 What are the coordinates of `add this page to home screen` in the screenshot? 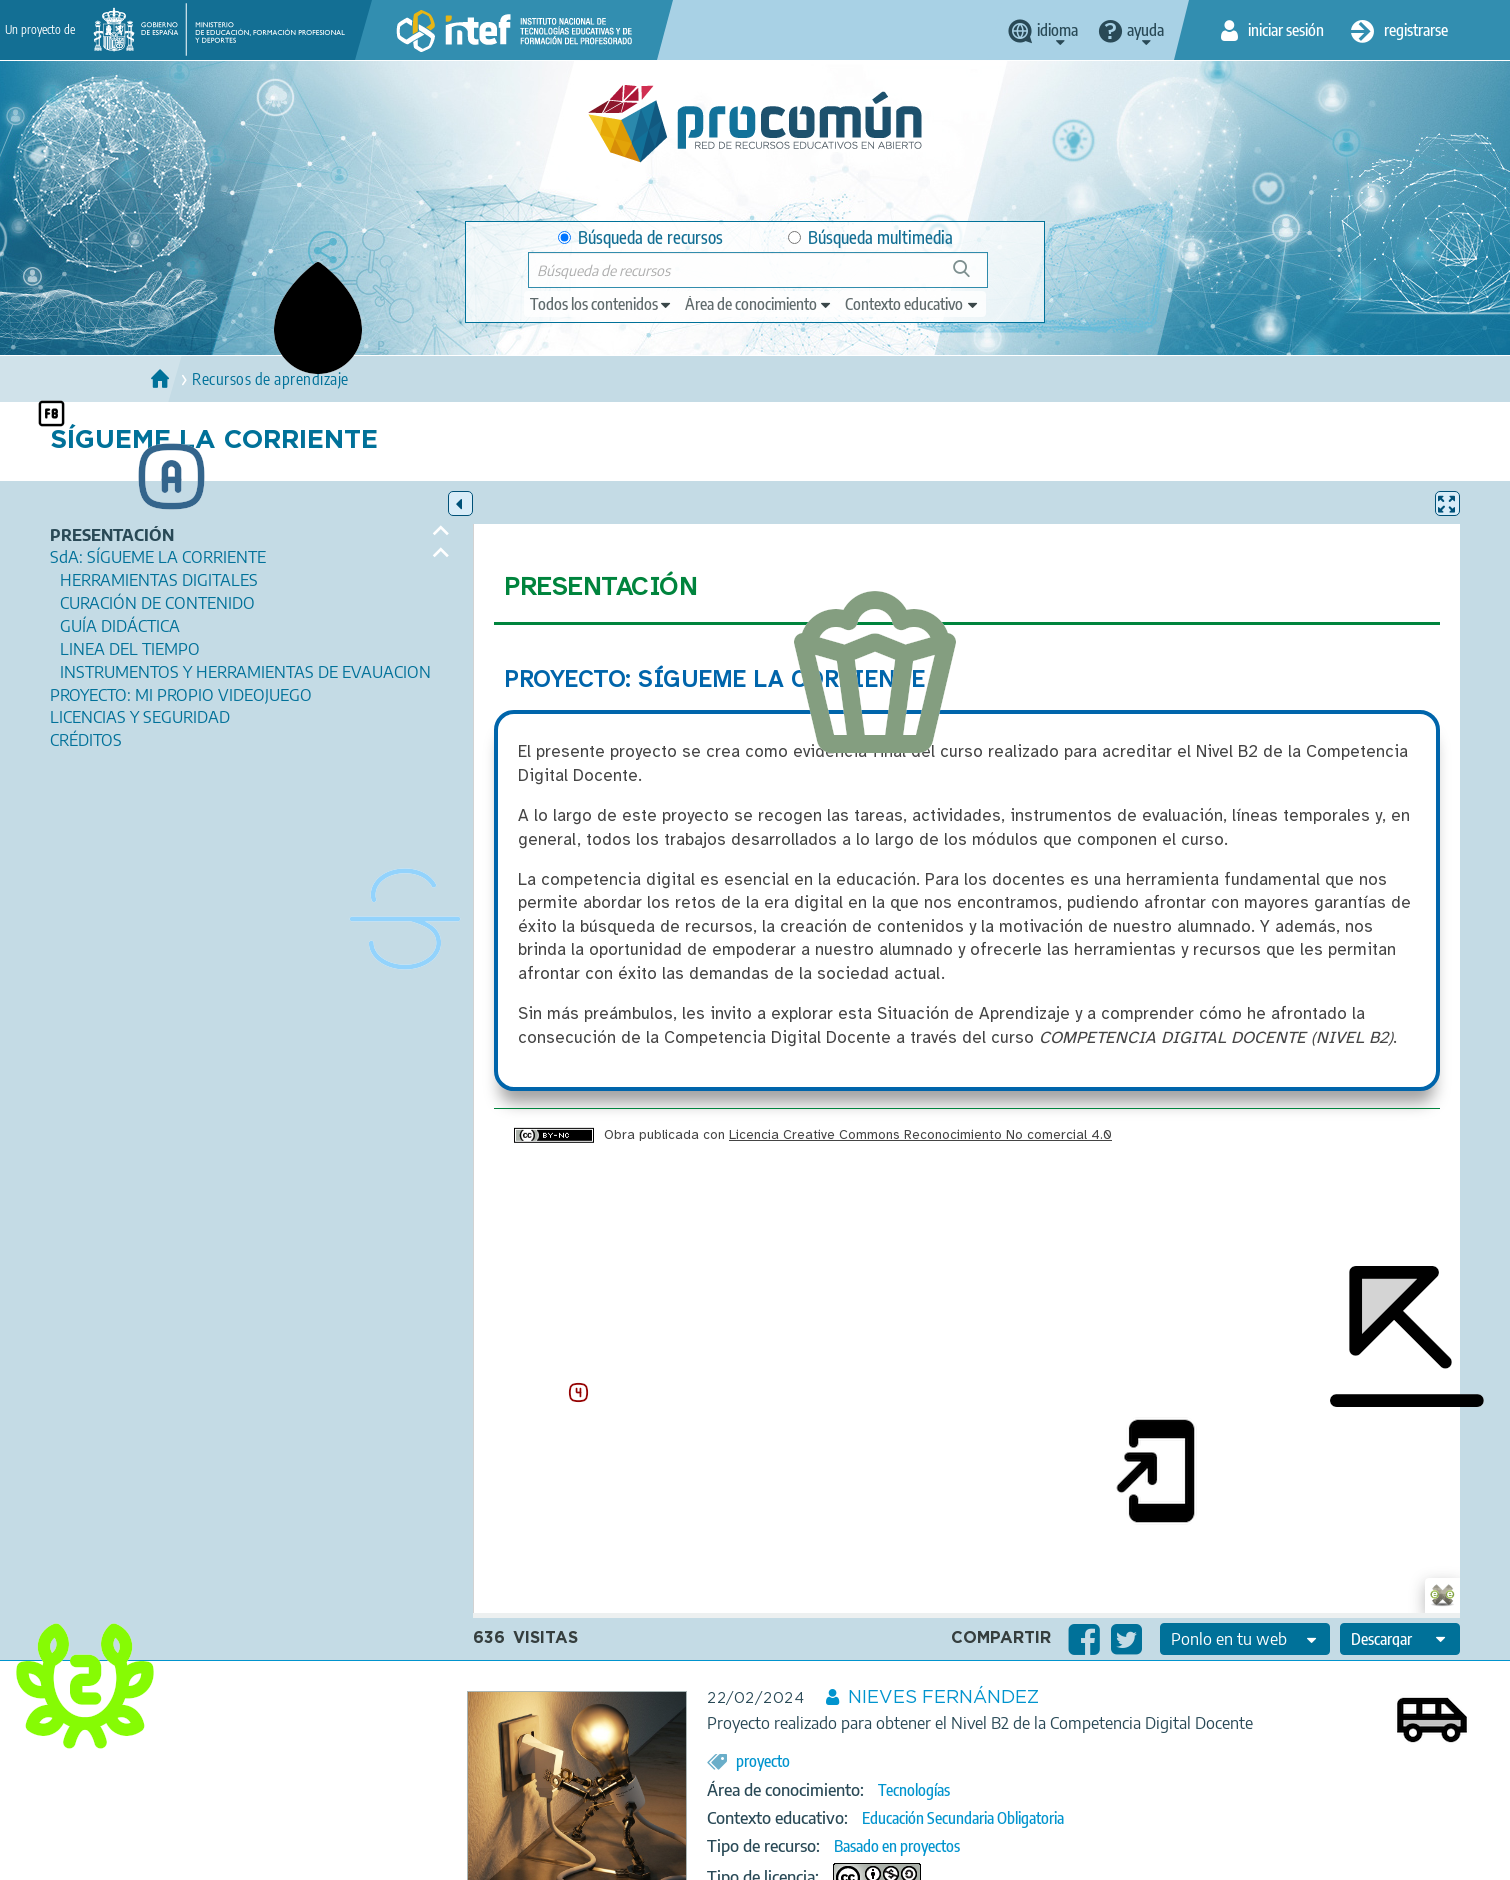 It's located at (1157, 1471).